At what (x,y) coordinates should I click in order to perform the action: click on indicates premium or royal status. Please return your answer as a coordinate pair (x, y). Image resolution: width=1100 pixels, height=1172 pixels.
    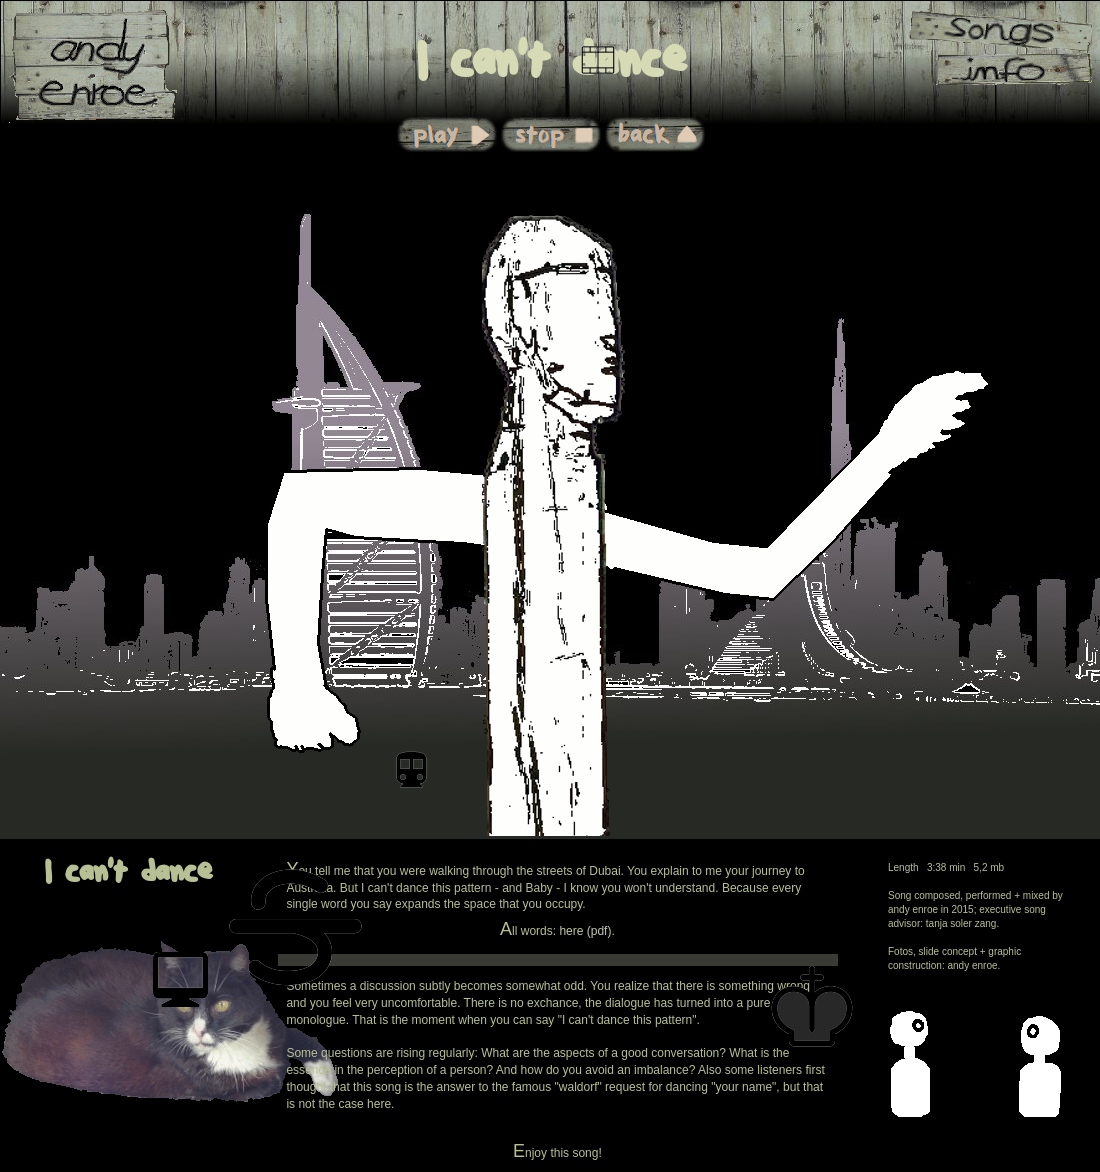
    Looking at the image, I should click on (812, 1012).